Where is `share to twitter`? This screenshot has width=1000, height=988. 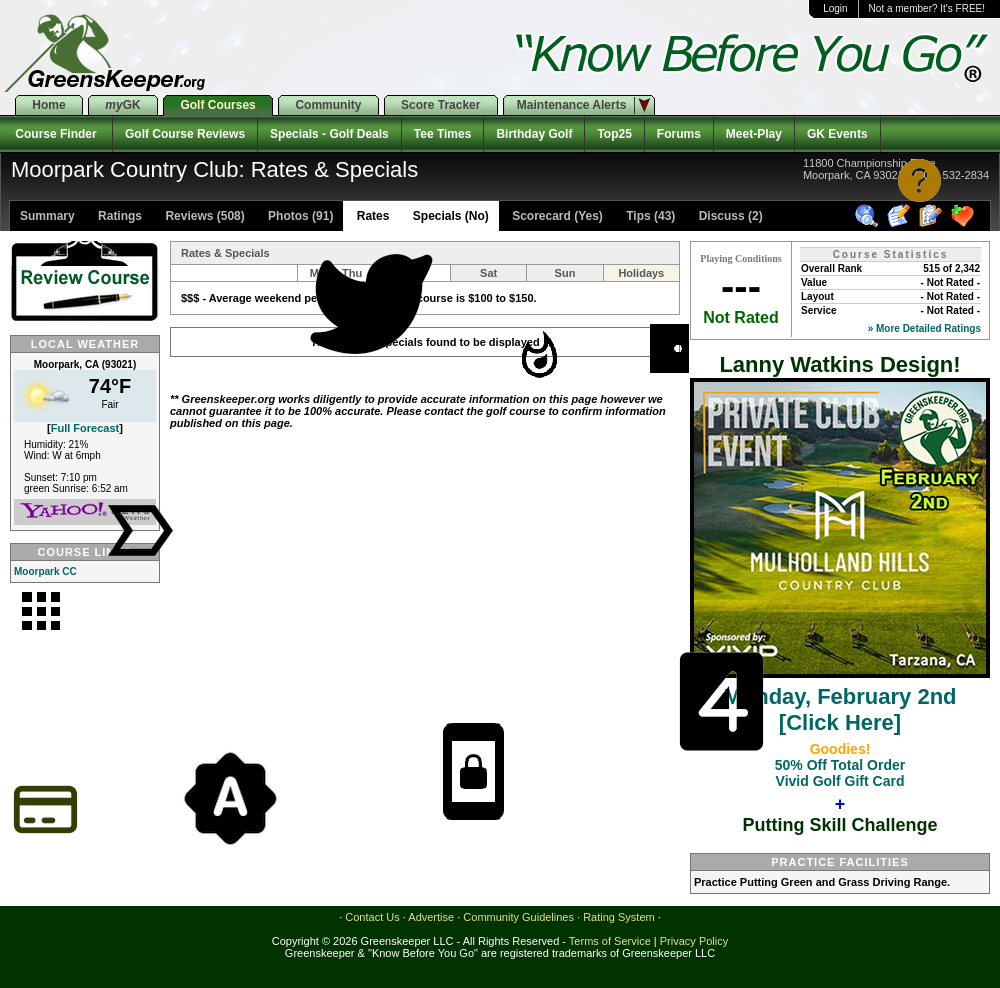 share to twitter is located at coordinates (371, 304).